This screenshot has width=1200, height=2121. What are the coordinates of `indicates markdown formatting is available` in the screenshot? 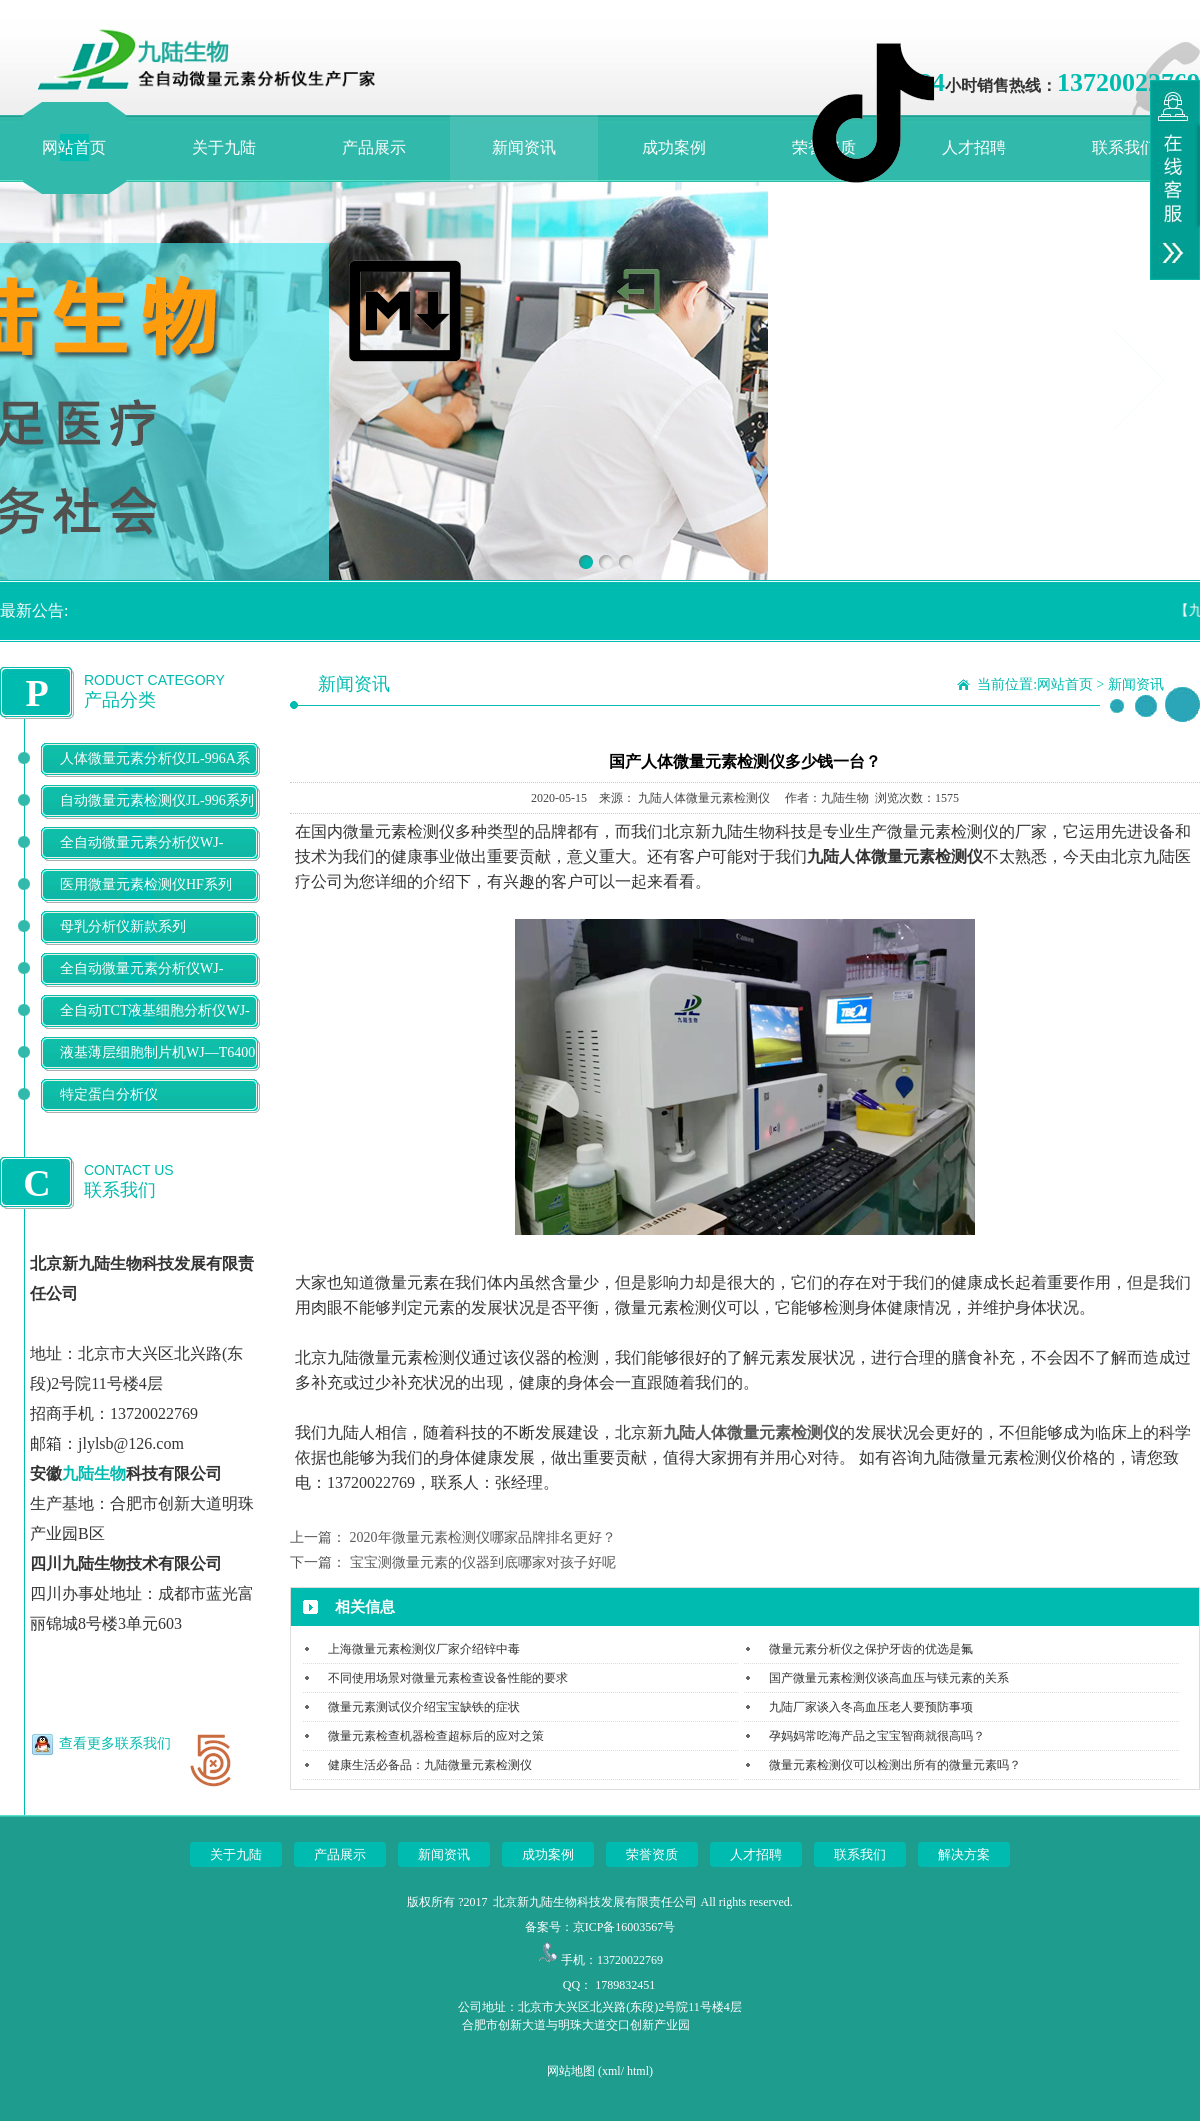 It's located at (405, 311).